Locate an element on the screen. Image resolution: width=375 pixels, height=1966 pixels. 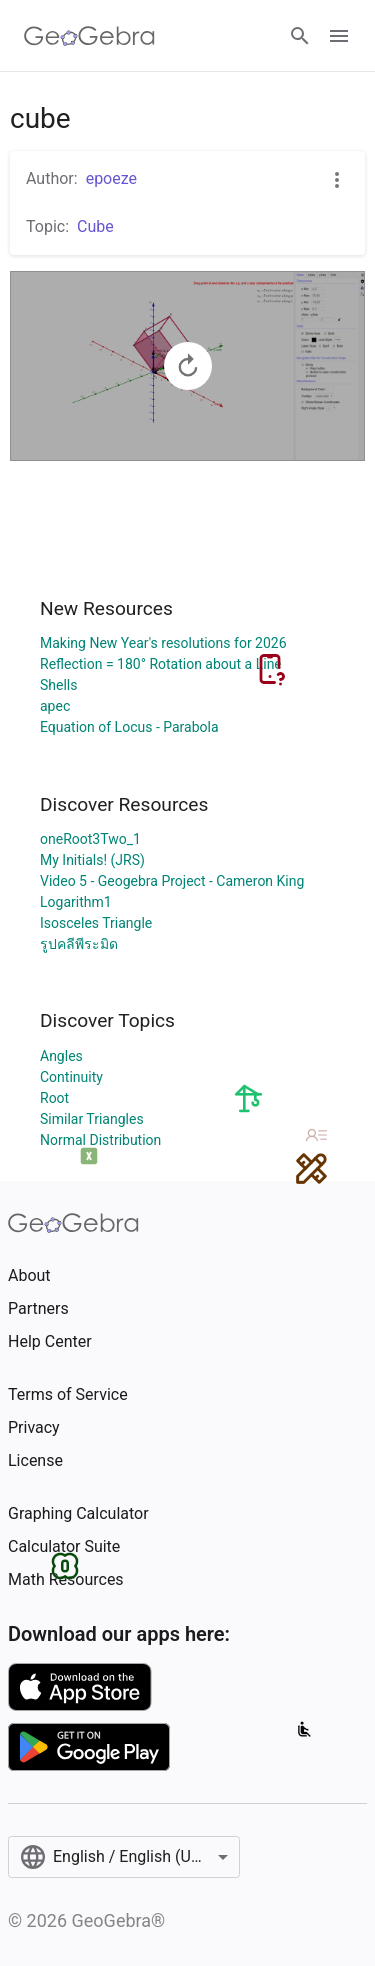
close or dismiss a window is located at coordinates (89, 1156).